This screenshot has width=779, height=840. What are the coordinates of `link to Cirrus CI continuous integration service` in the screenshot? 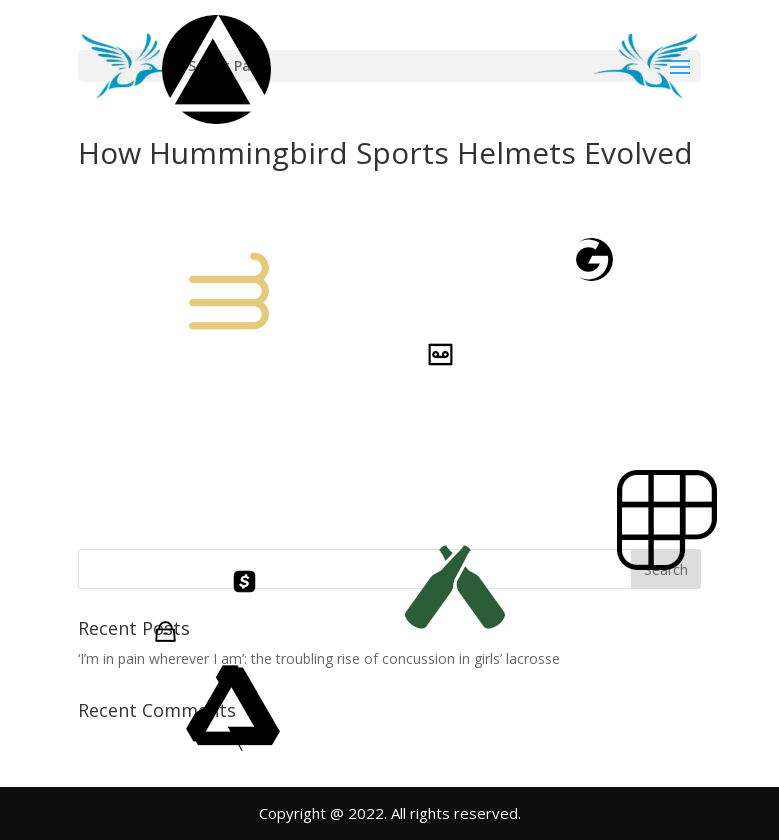 It's located at (229, 291).